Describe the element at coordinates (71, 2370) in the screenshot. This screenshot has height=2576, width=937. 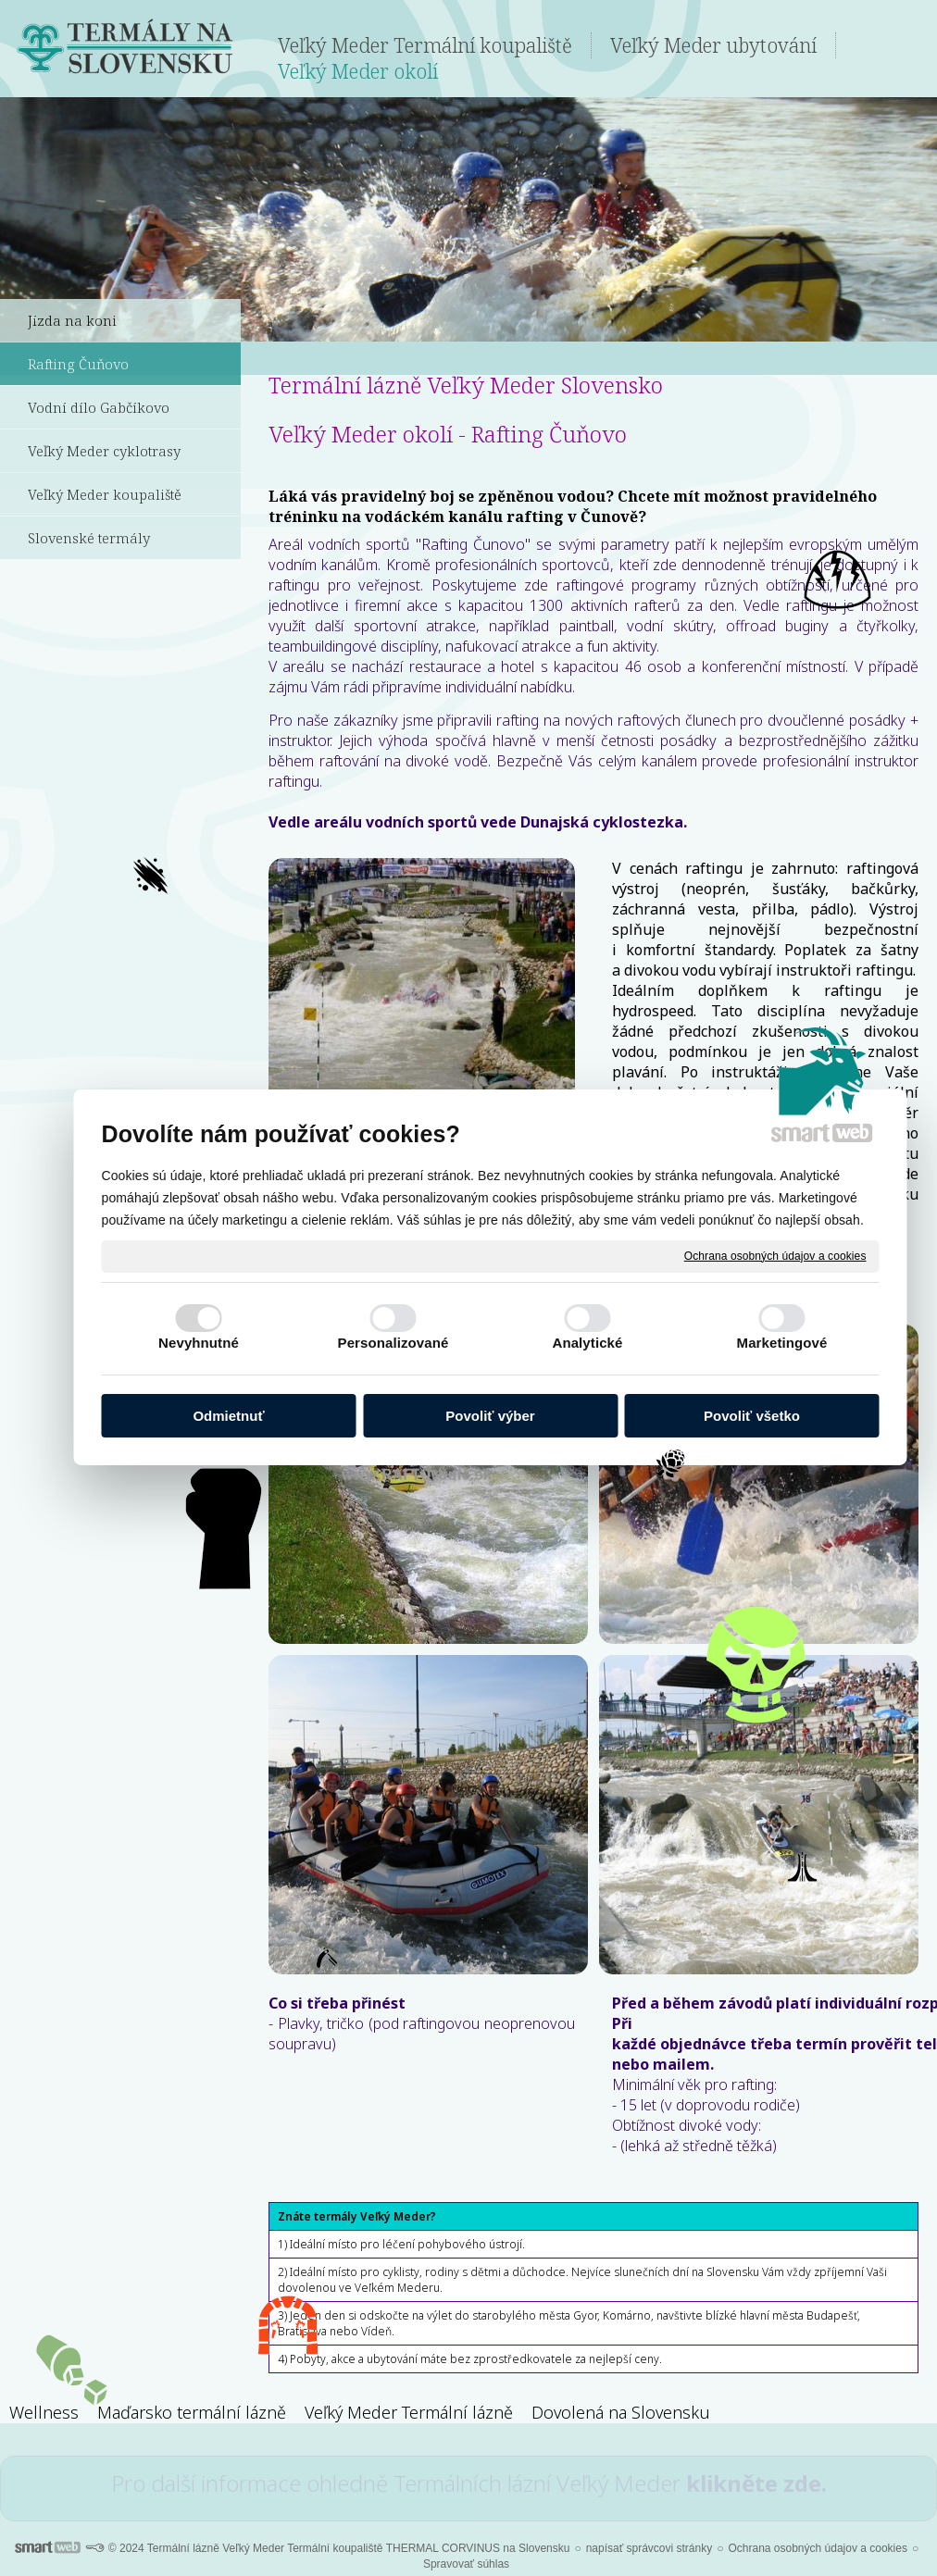
I see `roll the dice or randomize outcome` at that location.